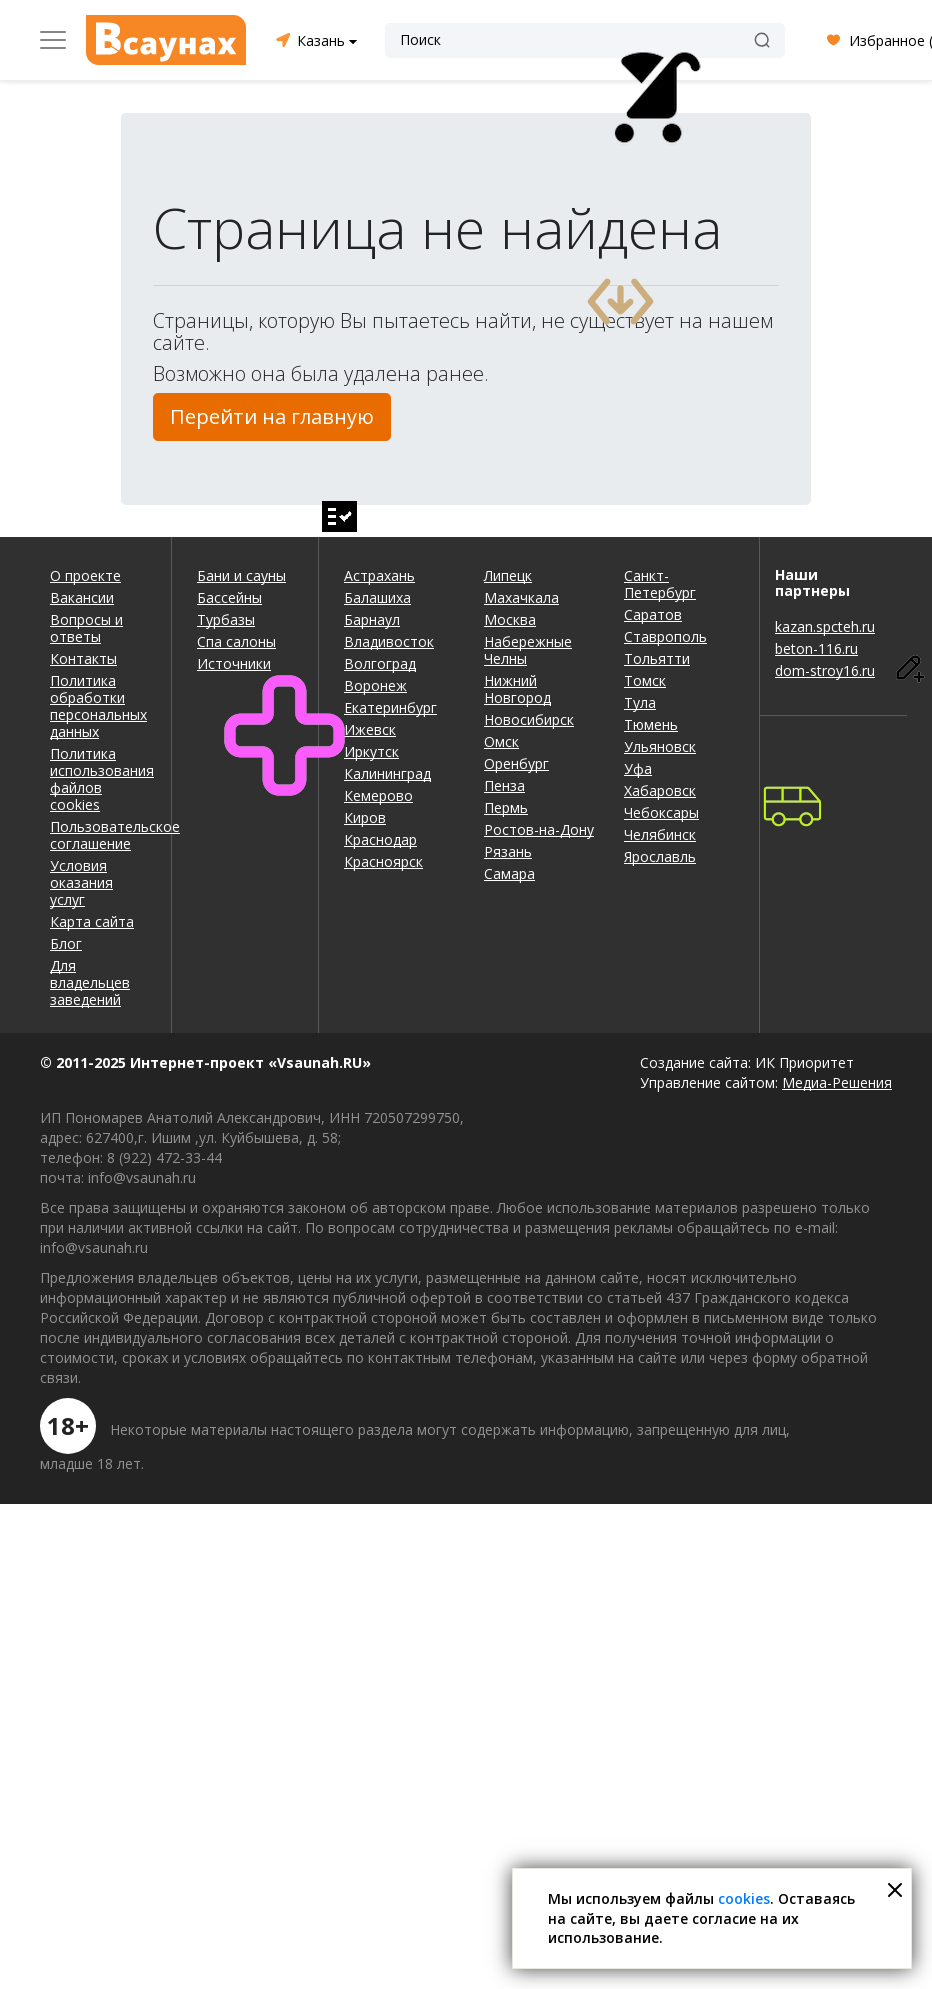 The height and width of the screenshot is (1989, 932). Describe the element at coordinates (620, 301) in the screenshot. I see `download source code or code files` at that location.